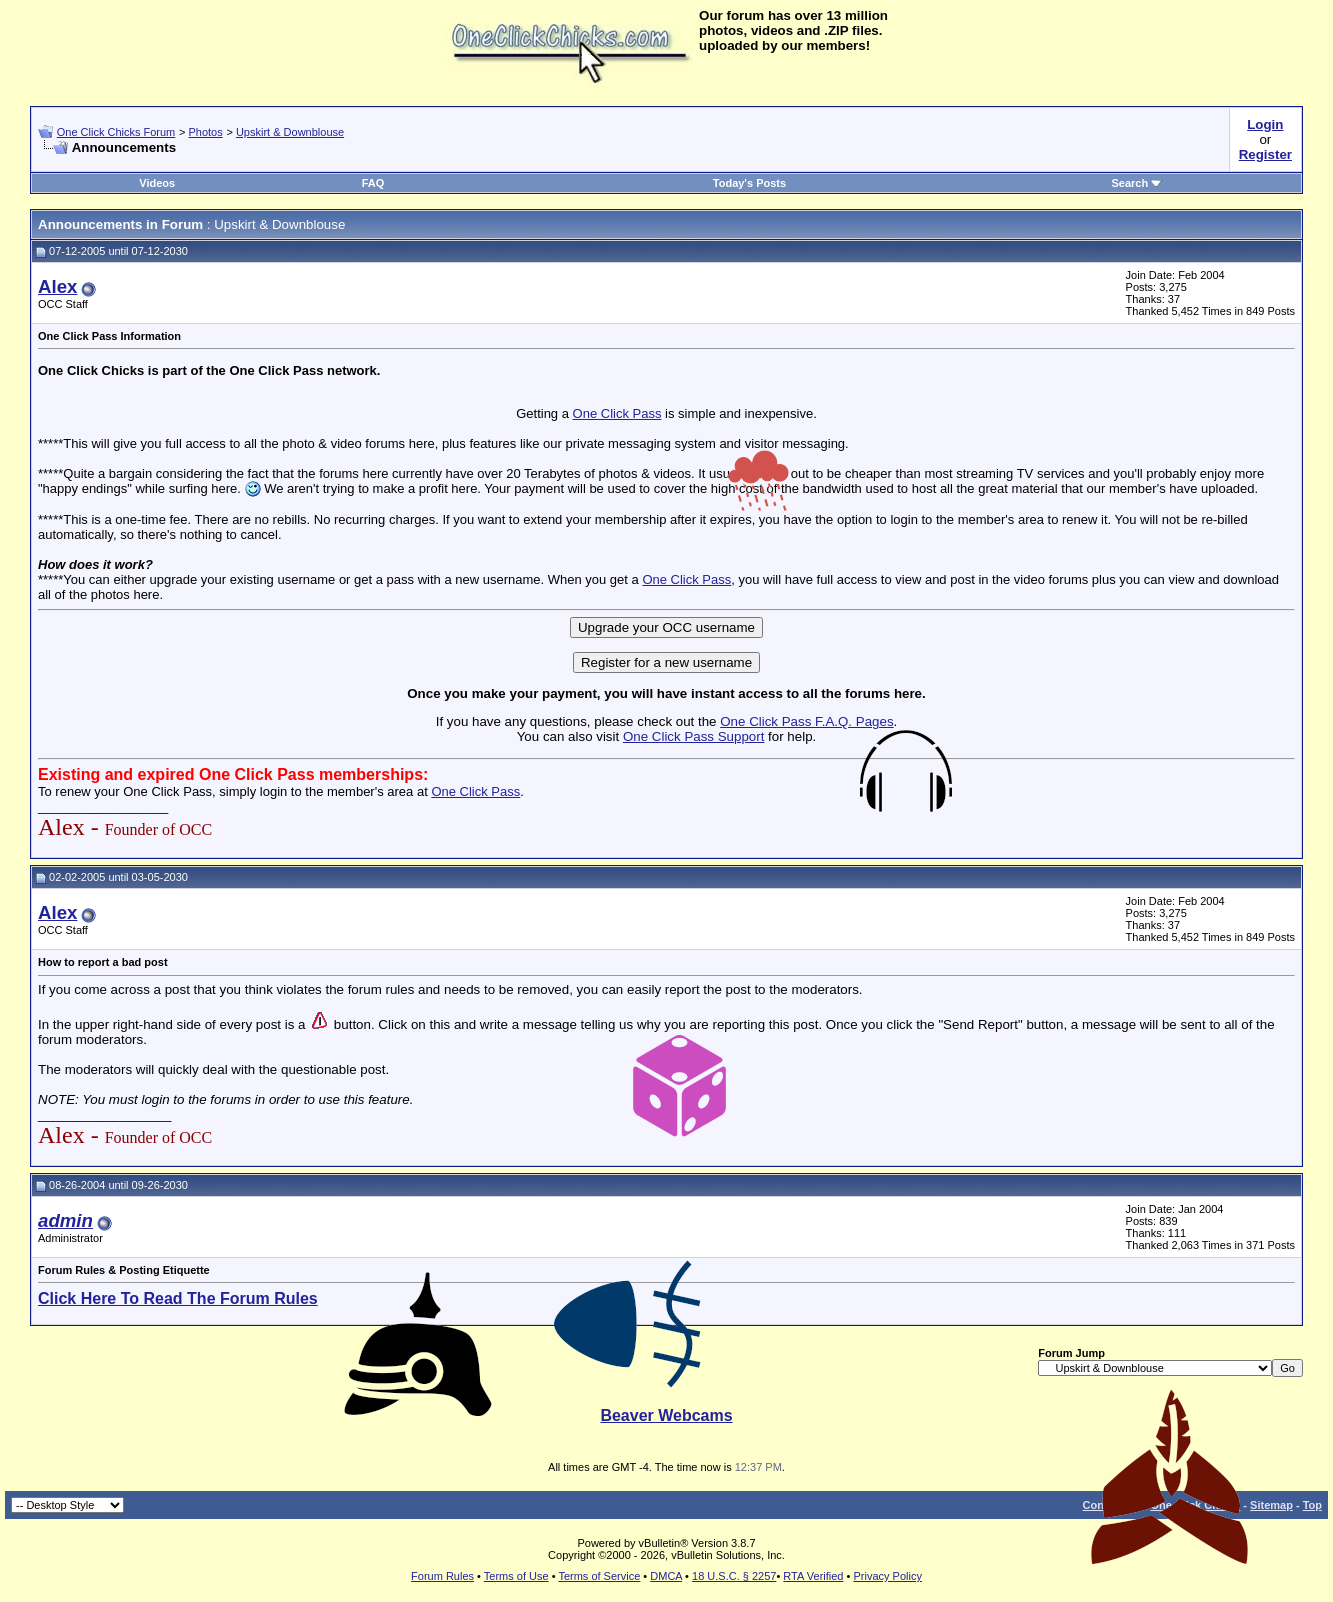  What do you see at coordinates (906, 771) in the screenshot?
I see `listen to audio or music` at bounding box center [906, 771].